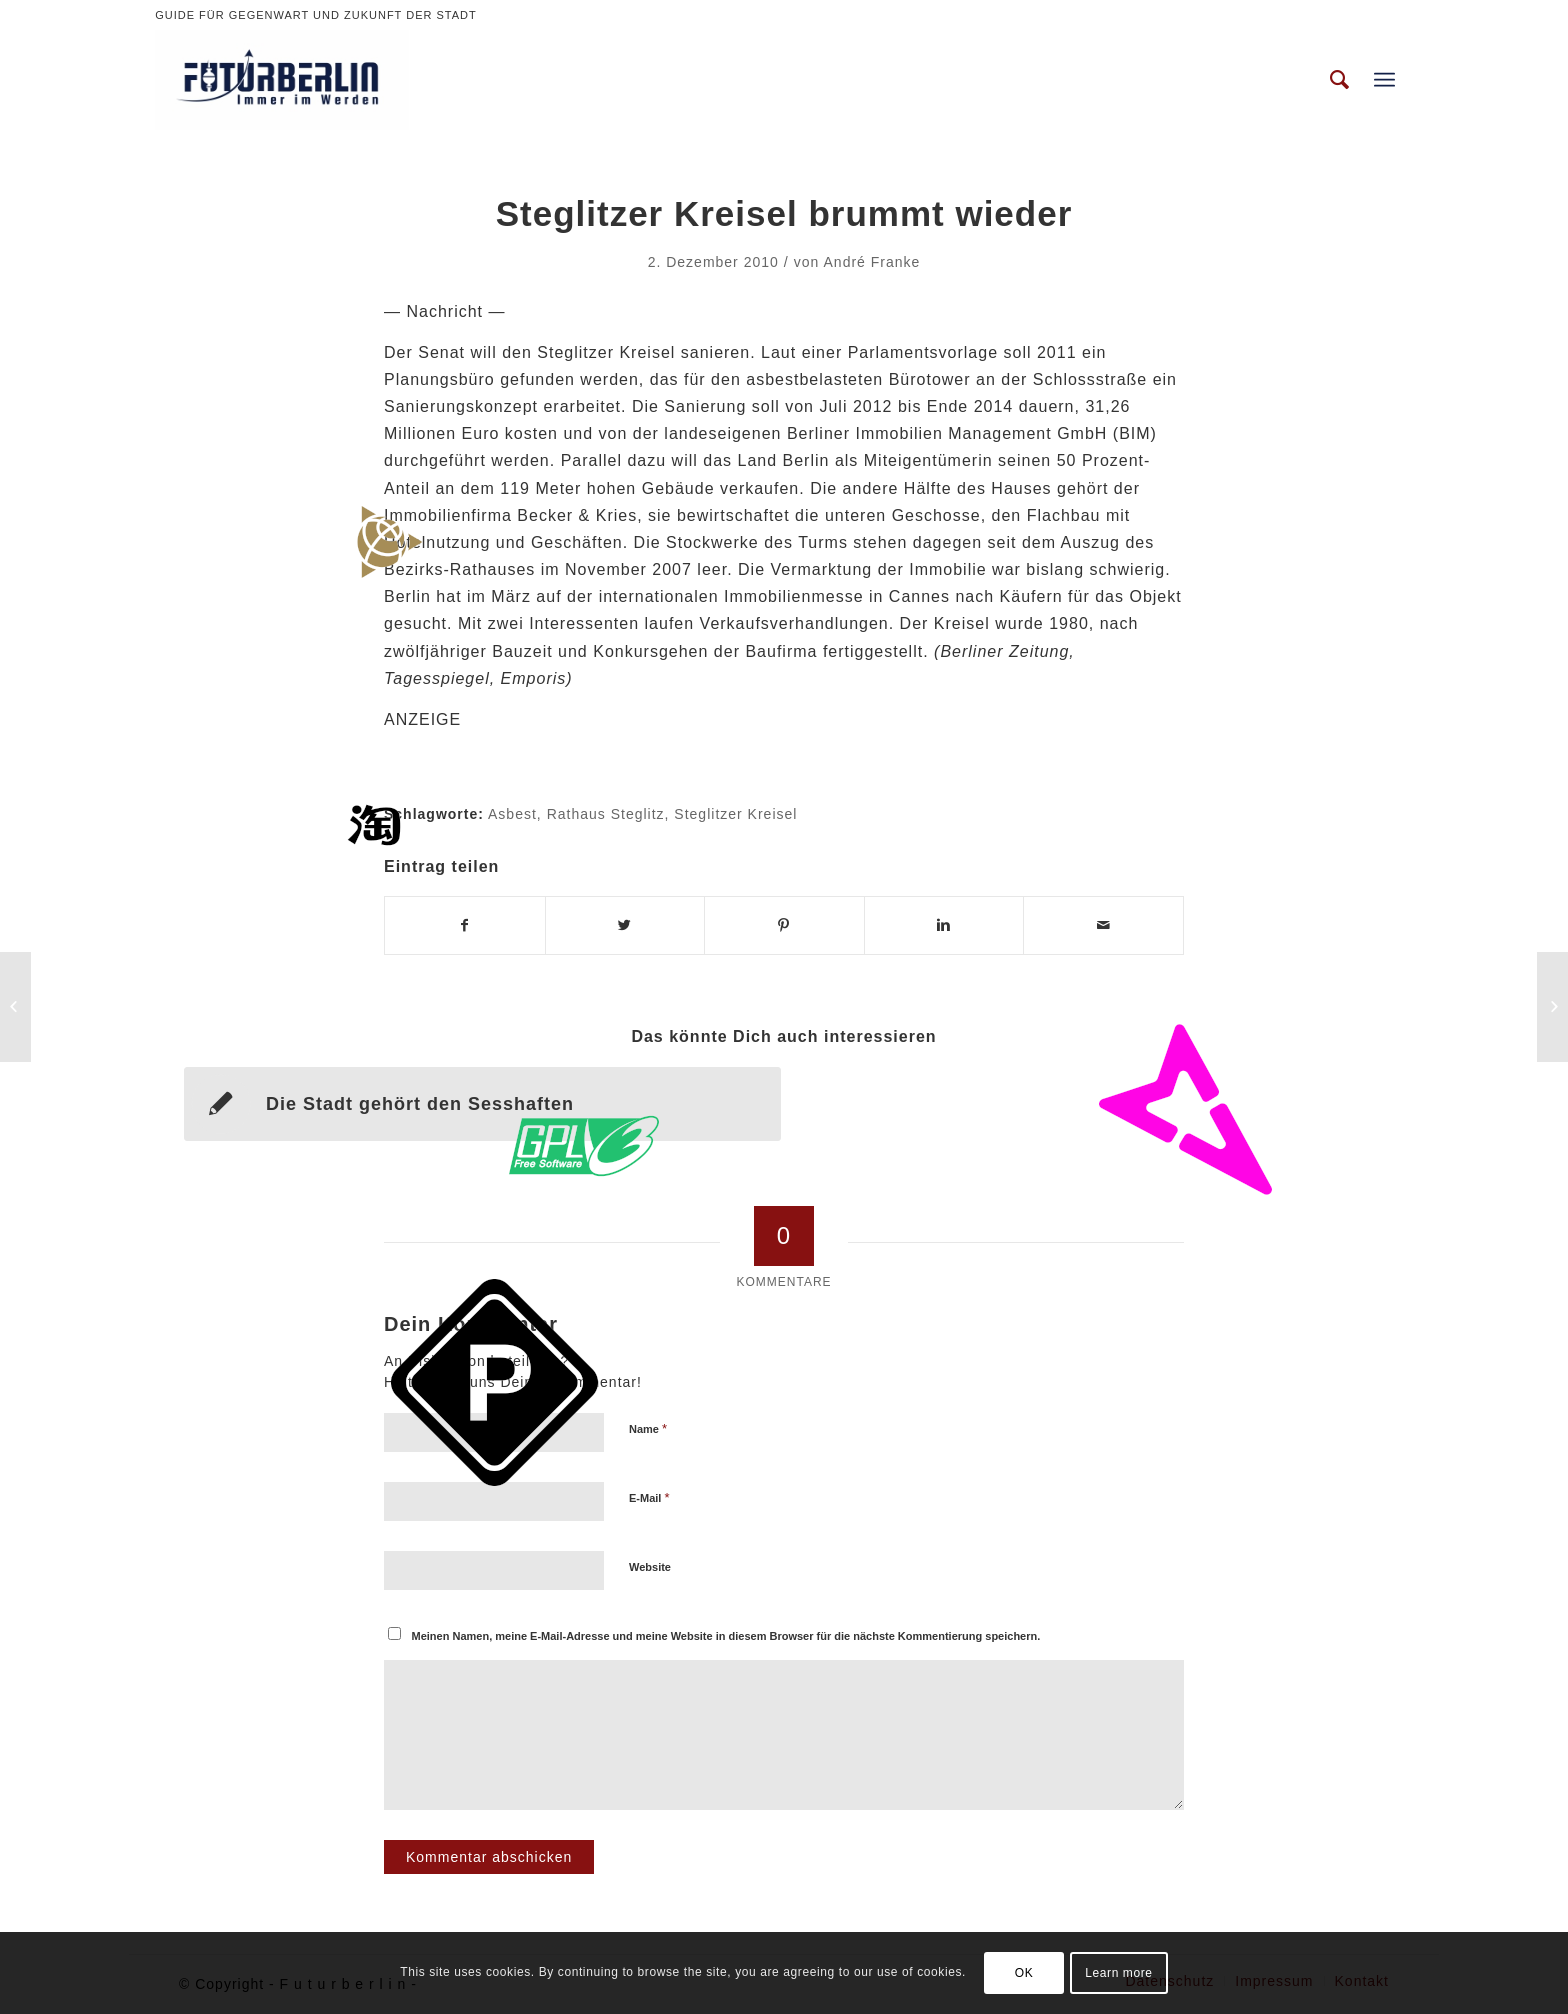 The height and width of the screenshot is (2014, 1568). Describe the element at coordinates (494, 1382) in the screenshot. I see `pre-commit logo` at that location.